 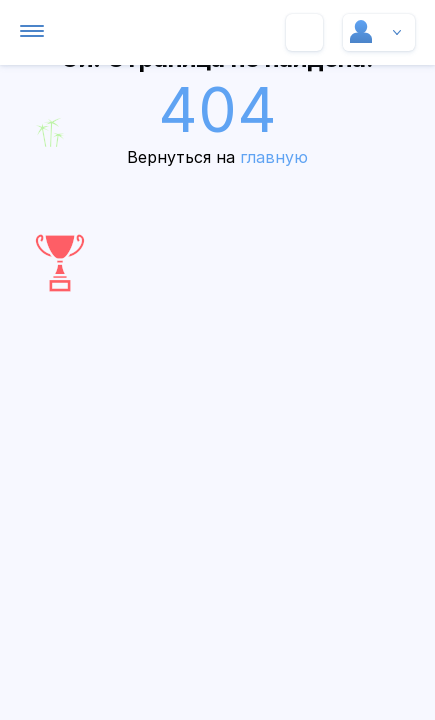 I want to click on view ancient or historical documents, so click(x=50, y=132).